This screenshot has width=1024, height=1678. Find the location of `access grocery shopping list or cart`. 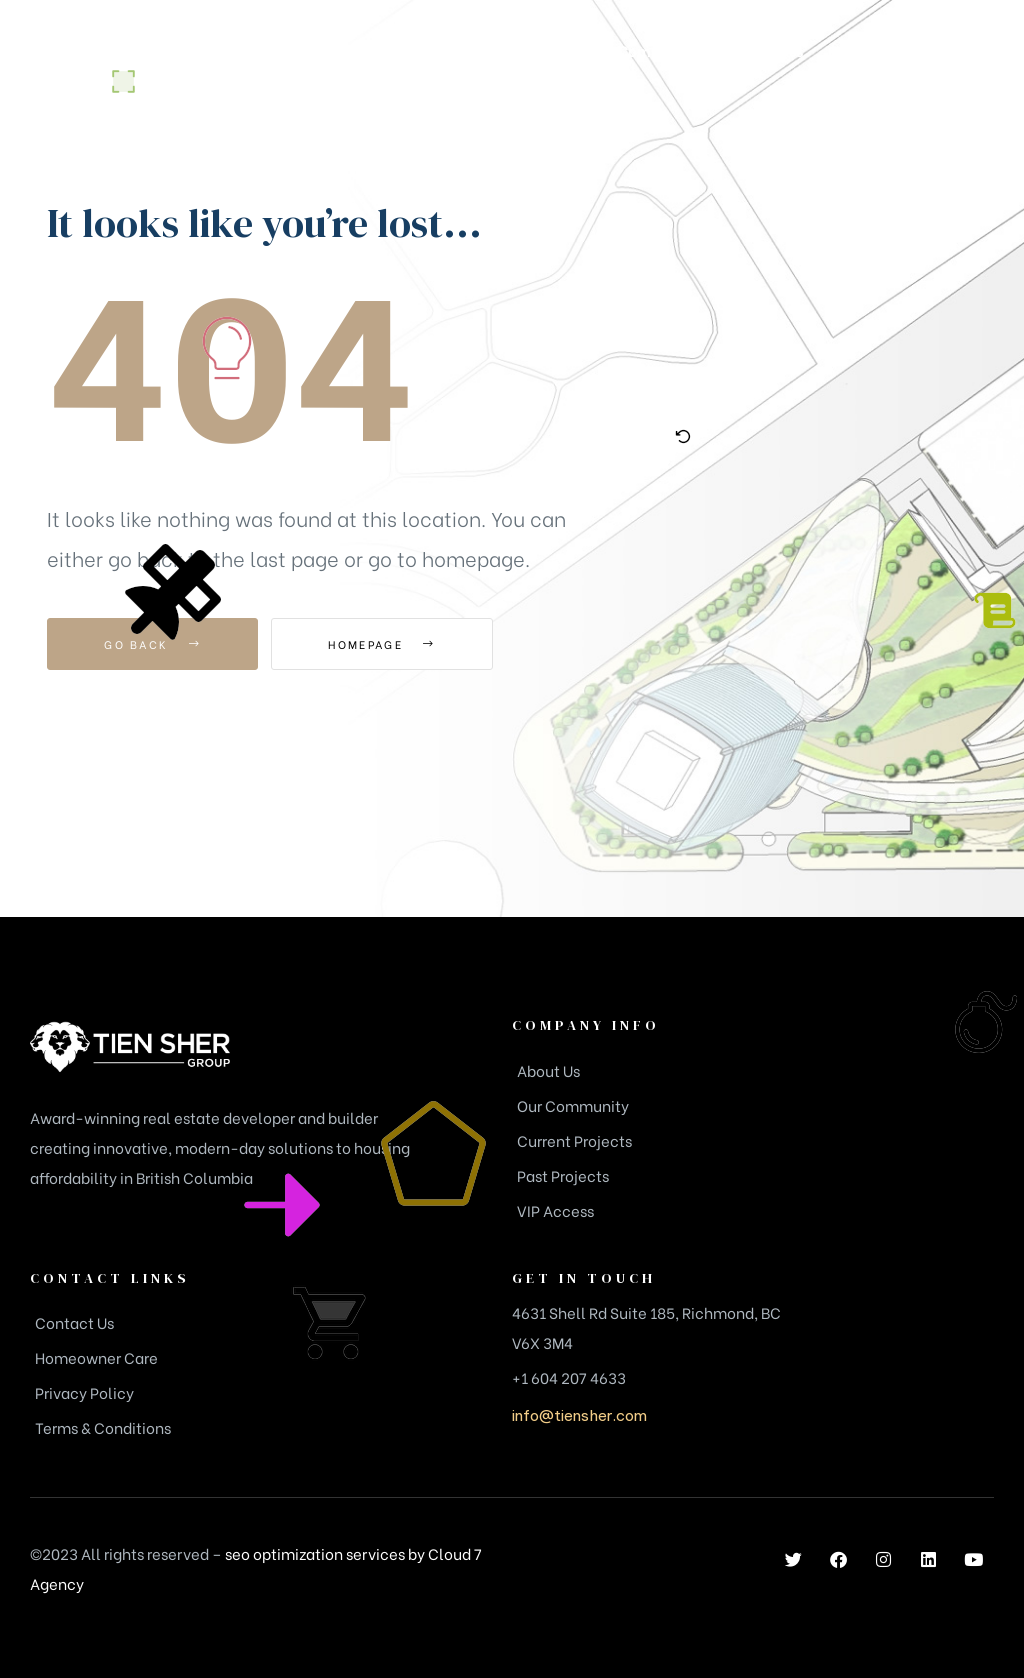

access grocery shopping list or cart is located at coordinates (333, 1323).